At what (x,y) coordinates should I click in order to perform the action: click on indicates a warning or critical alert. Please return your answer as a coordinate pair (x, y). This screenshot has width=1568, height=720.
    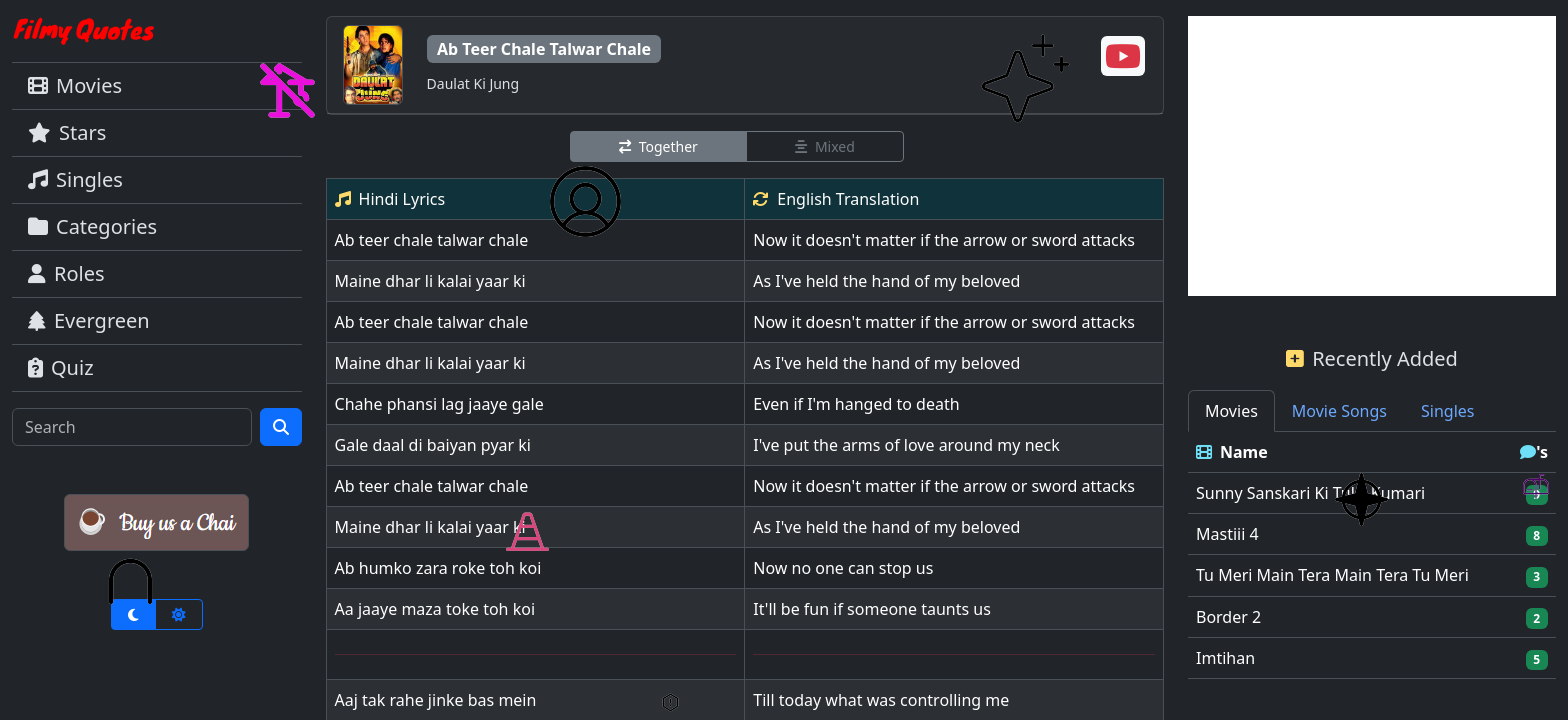
    Looking at the image, I should click on (670, 702).